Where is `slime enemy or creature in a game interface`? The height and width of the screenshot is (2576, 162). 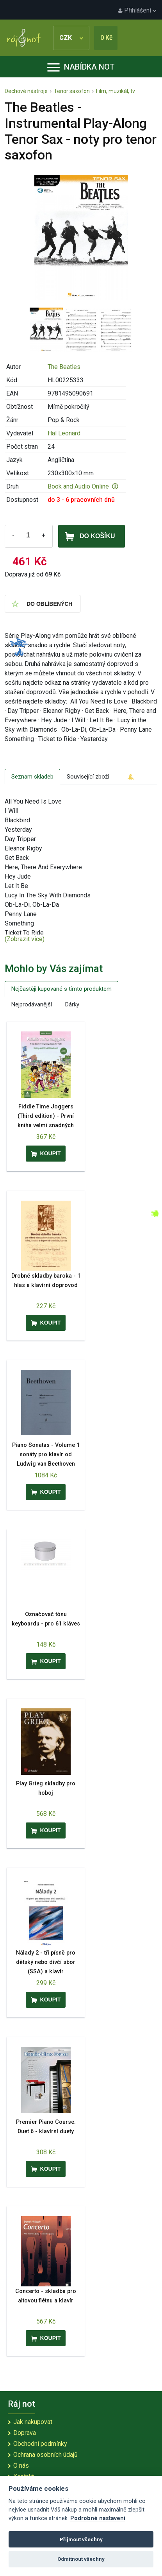 slime enemy or creature in a game interface is located at coordinates (130, 777).